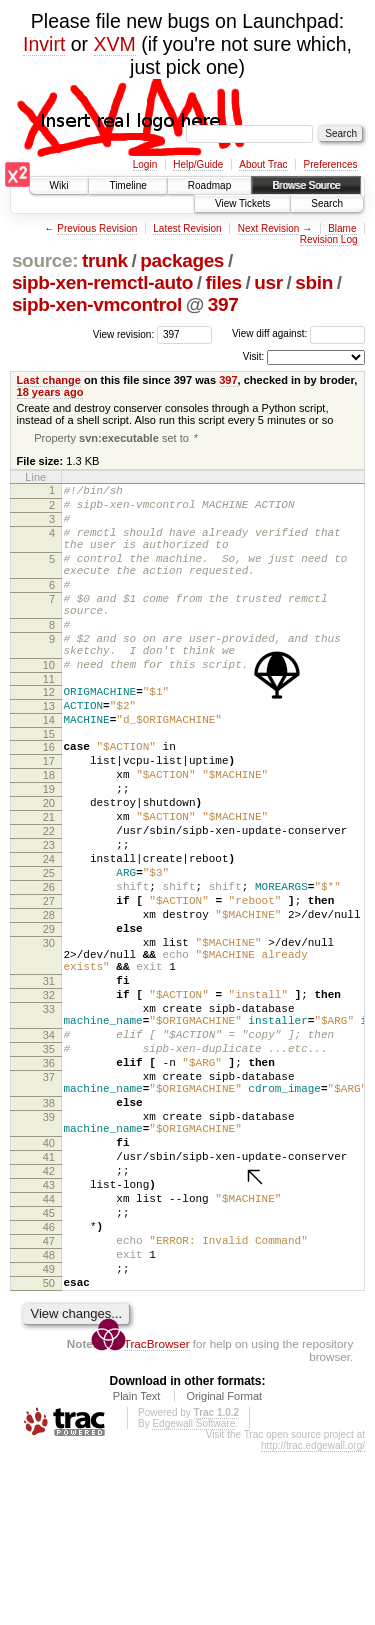 This screenshot has height=1625, width=375. Describe the element at coordinates (108, 1334) in the screenshot. I see `adjust color filter settings` at that location.